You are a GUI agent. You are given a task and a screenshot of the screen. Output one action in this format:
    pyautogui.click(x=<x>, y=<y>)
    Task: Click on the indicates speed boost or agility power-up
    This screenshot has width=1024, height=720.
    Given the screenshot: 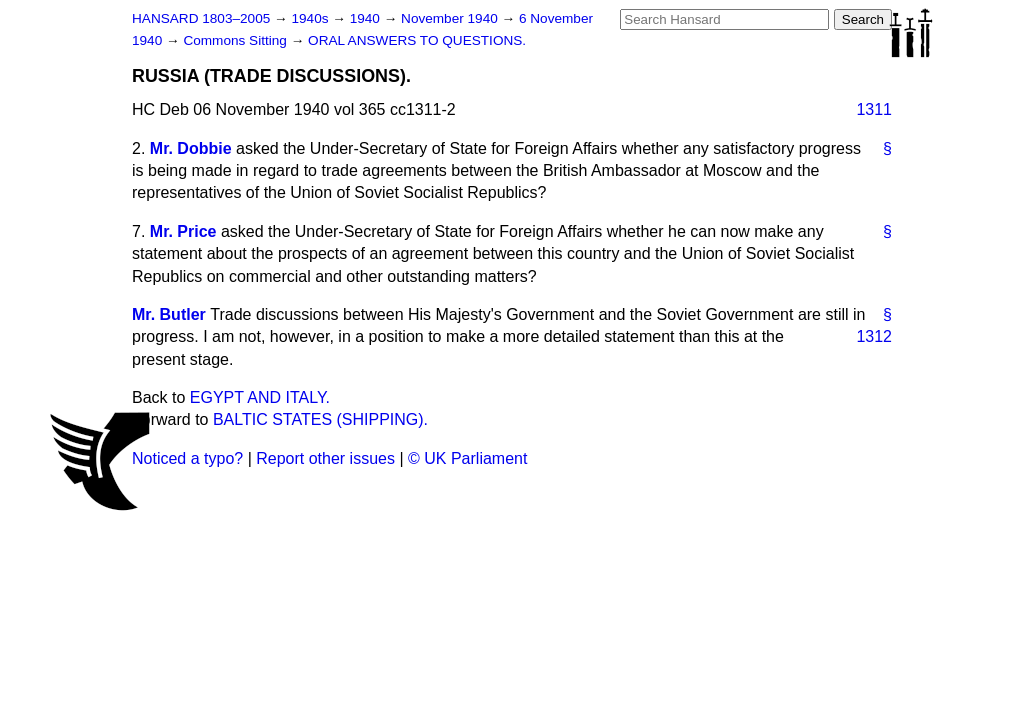 What is the action you would take?
    pyautogui.click(x=99, y=461)
    